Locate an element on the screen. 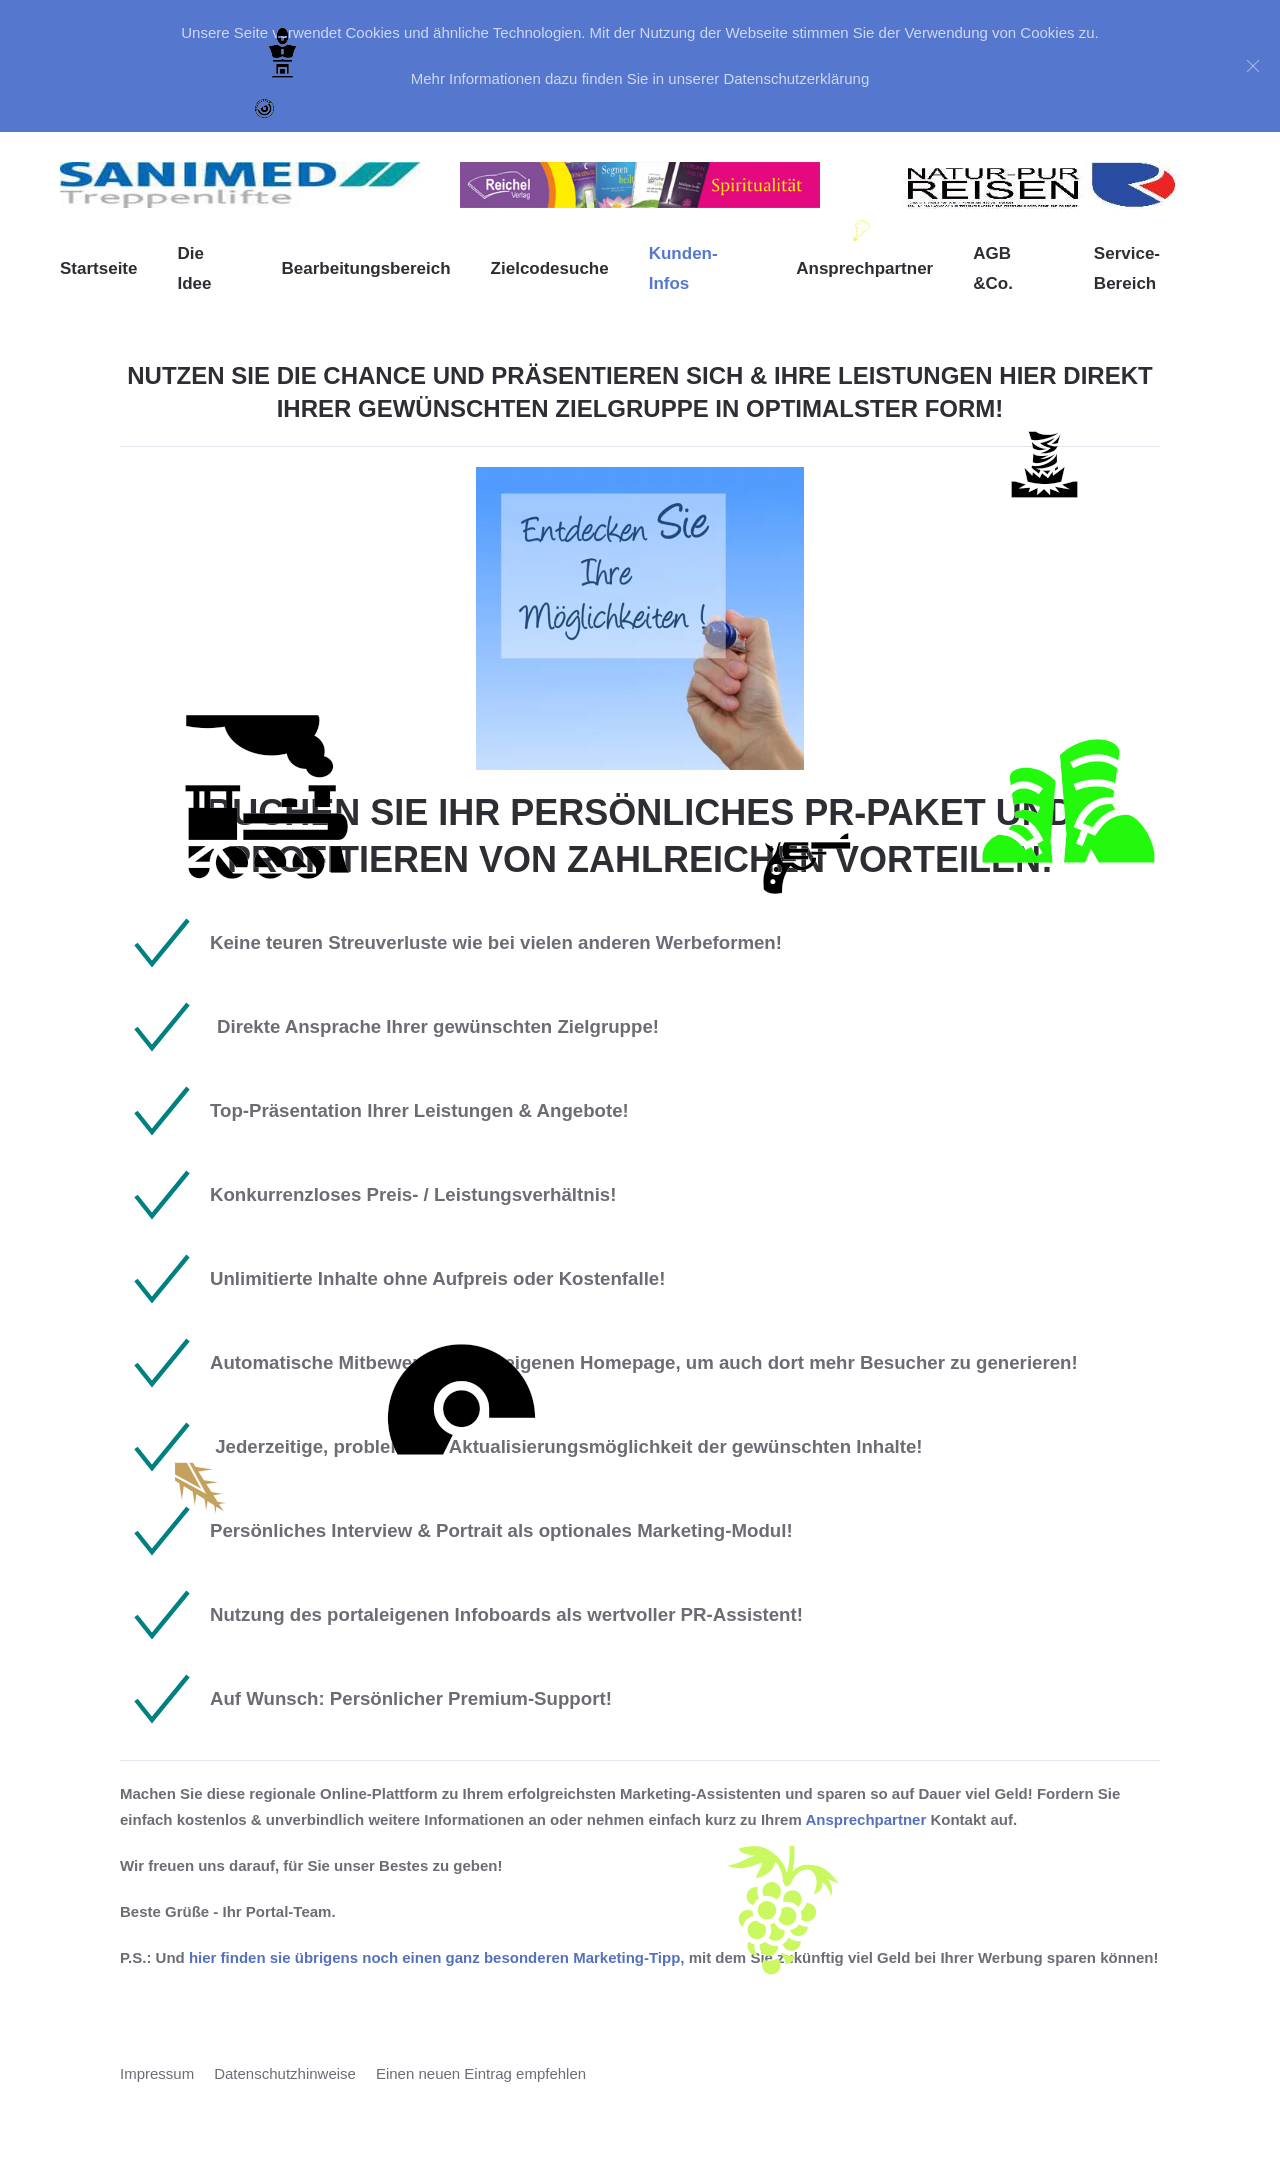  abstract game ability or skill icon is located at coordinates (264, 108).